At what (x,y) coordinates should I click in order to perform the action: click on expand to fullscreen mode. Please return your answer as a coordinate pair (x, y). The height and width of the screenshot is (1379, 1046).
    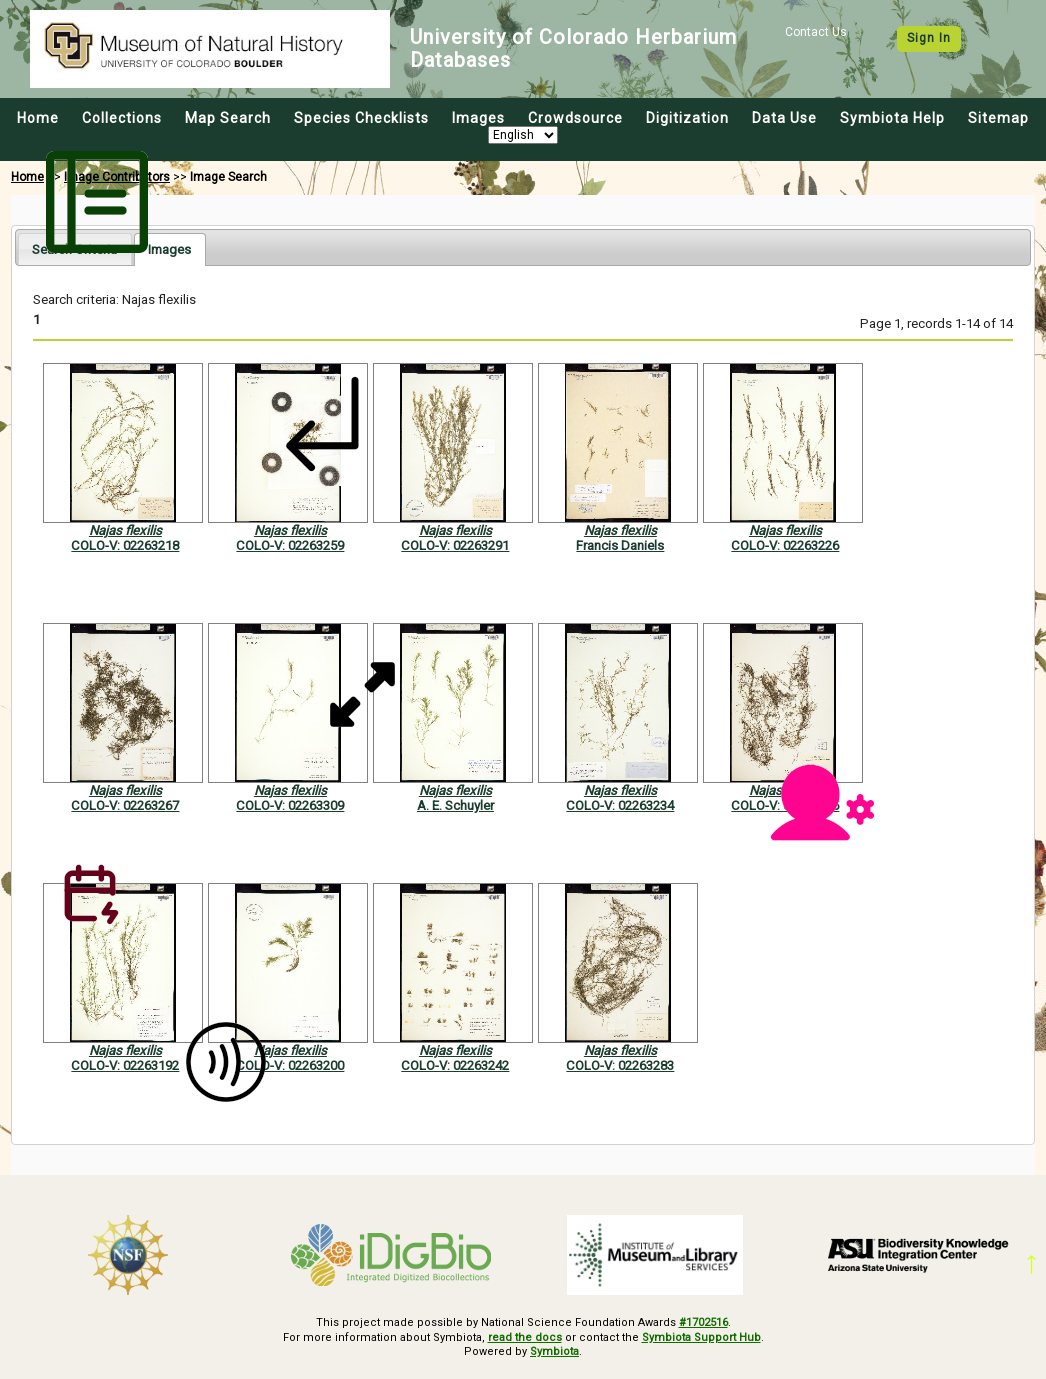
    Looking at the image, I should click on (362, 694).